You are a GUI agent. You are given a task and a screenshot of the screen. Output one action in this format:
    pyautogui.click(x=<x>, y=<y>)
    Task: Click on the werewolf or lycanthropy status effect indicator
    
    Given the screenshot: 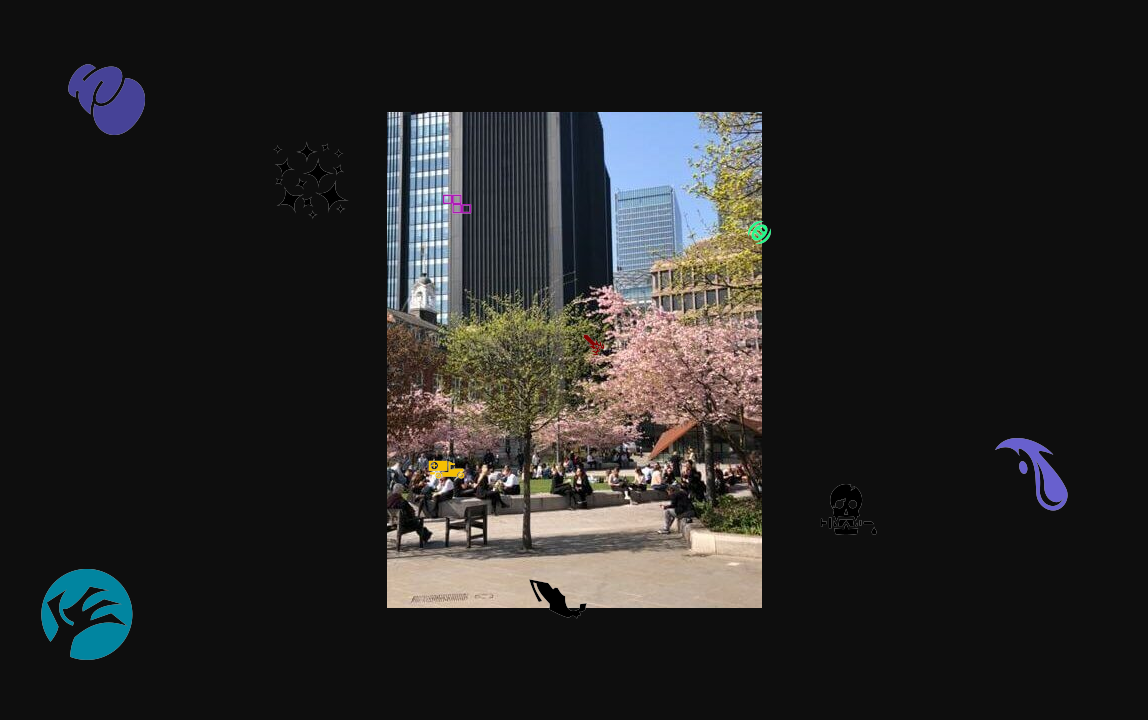 What is the action you would take?
    pyautogui.click(x=86, y=613)
    